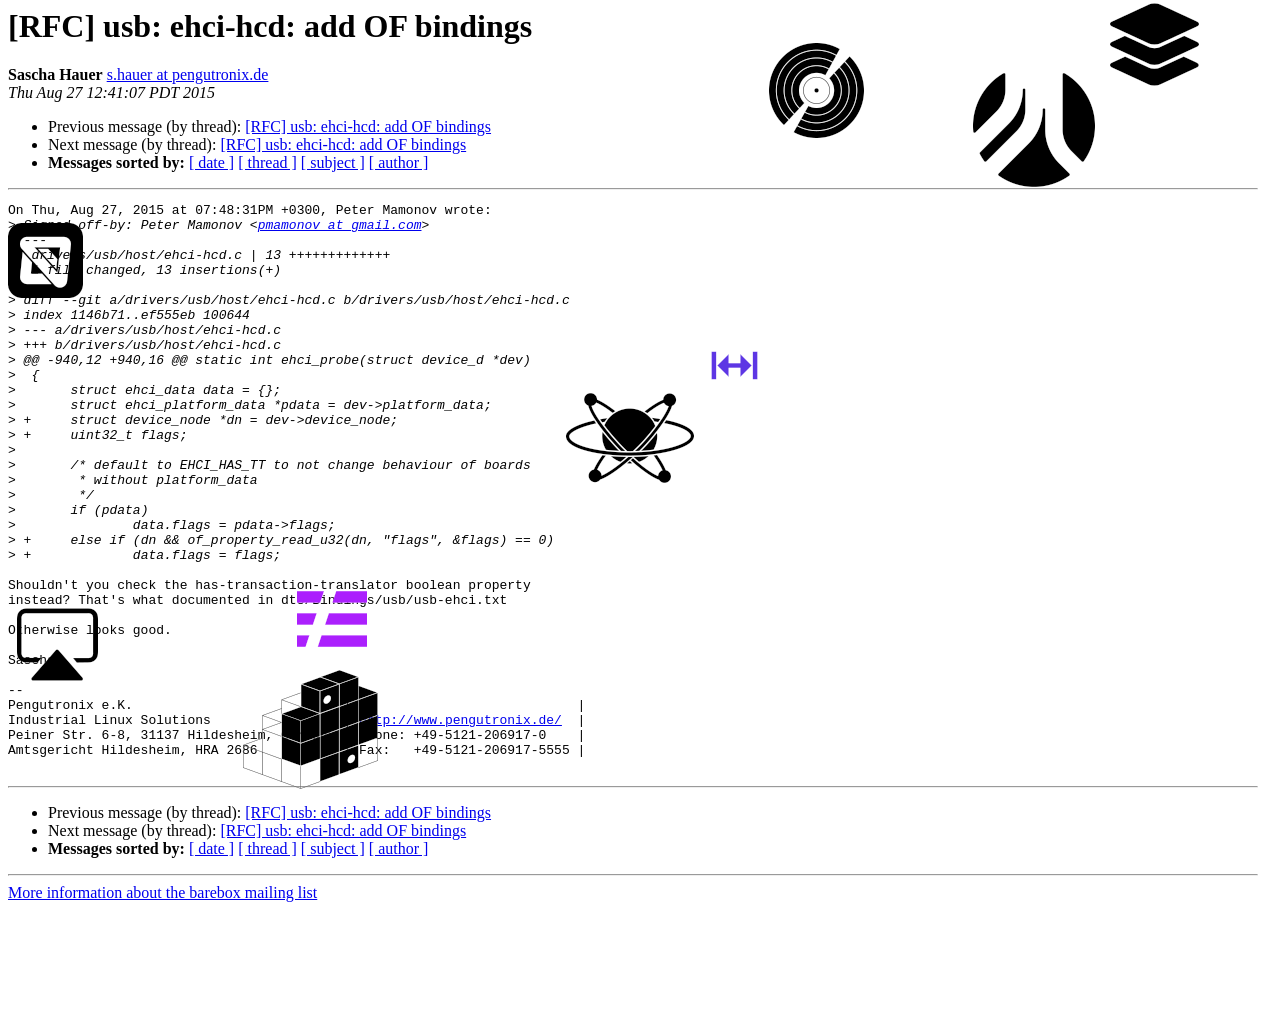 This screenshot has width=1266, height=1024. Describe the element at coordinates (816, 90) in the screenshot. I see `open discogs music database` at that location.